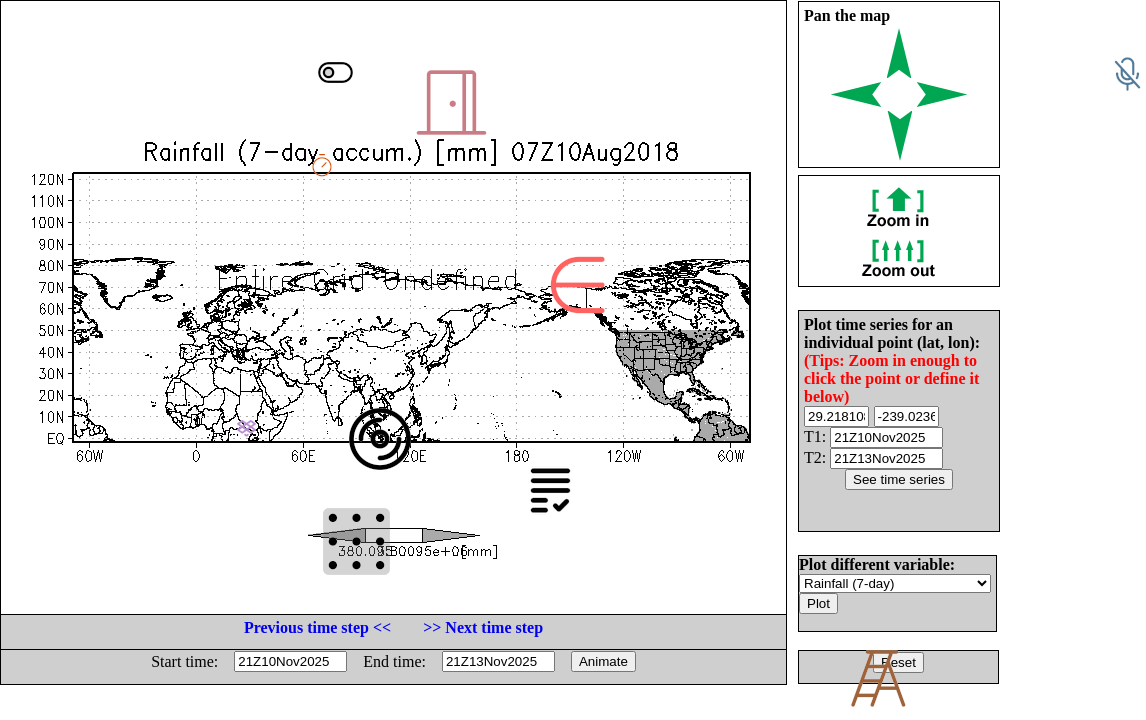 The width and height of the screenshot is (1146, 720). What do you see at coordinates (356, 541) in the screenshot?
I see `open app drawer or launcher` at bounding box center [356, 541].